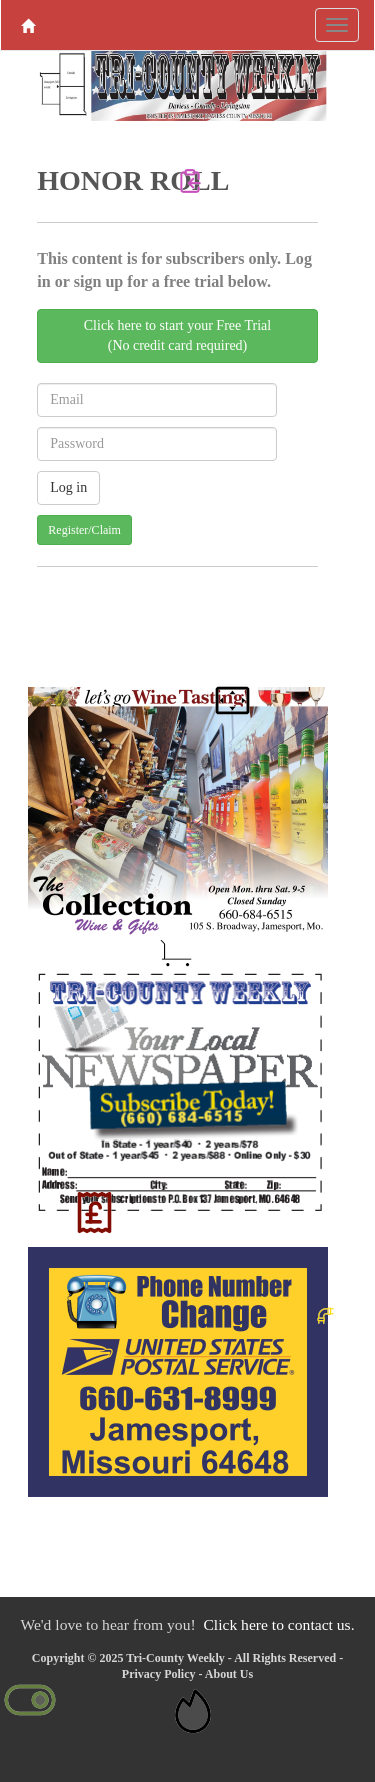  What do you see at coordinates (190, 181) in the screenshot?
I see `paste content from clipboard` at bounding box center [190, 181].